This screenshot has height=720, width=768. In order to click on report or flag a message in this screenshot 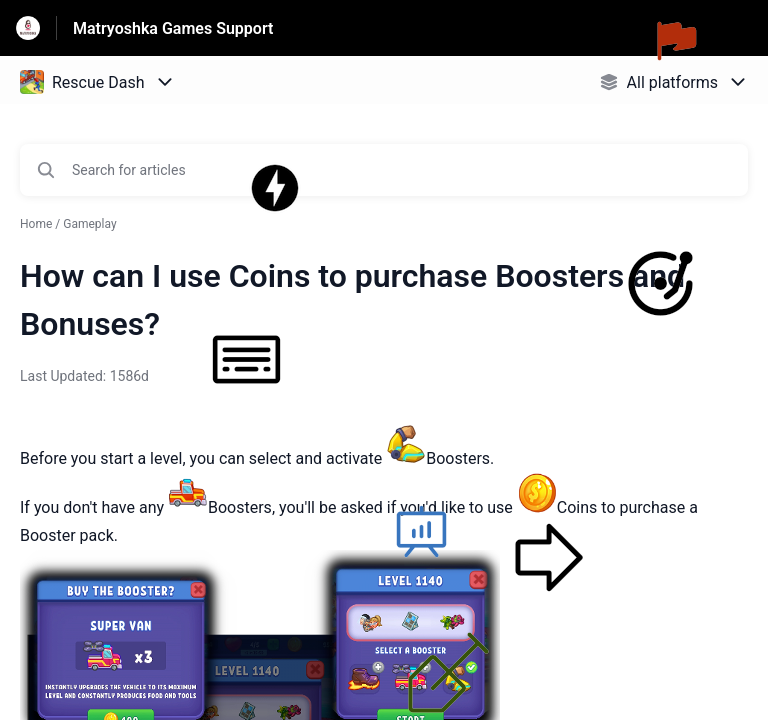, I will do `click(676, 42)`.